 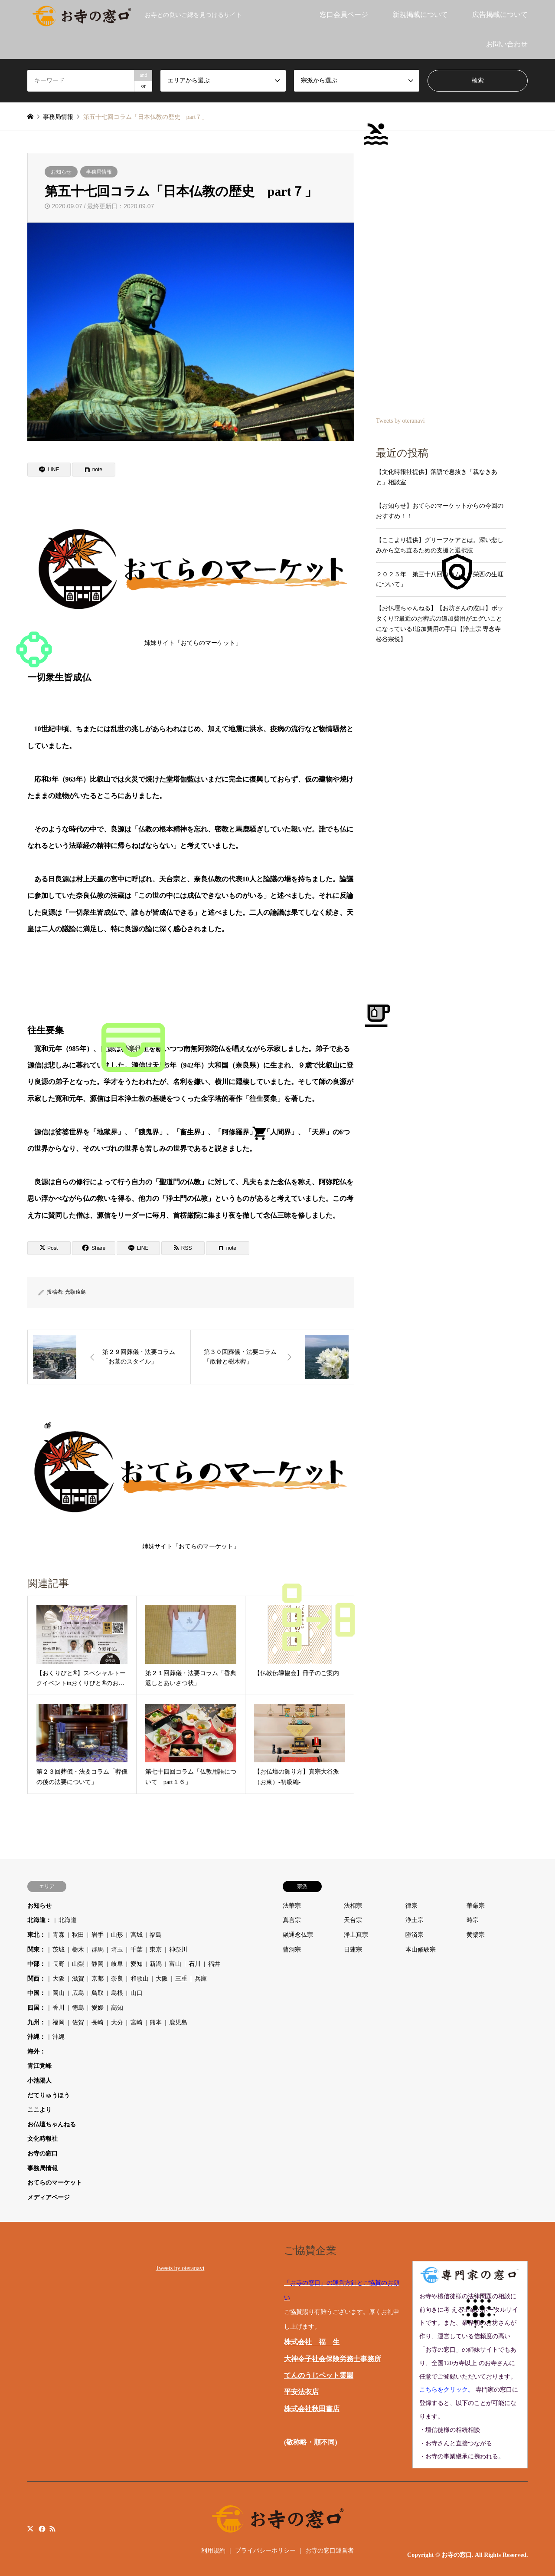 I want to click on edit vector path anchor points, so click(x=34, y=649).